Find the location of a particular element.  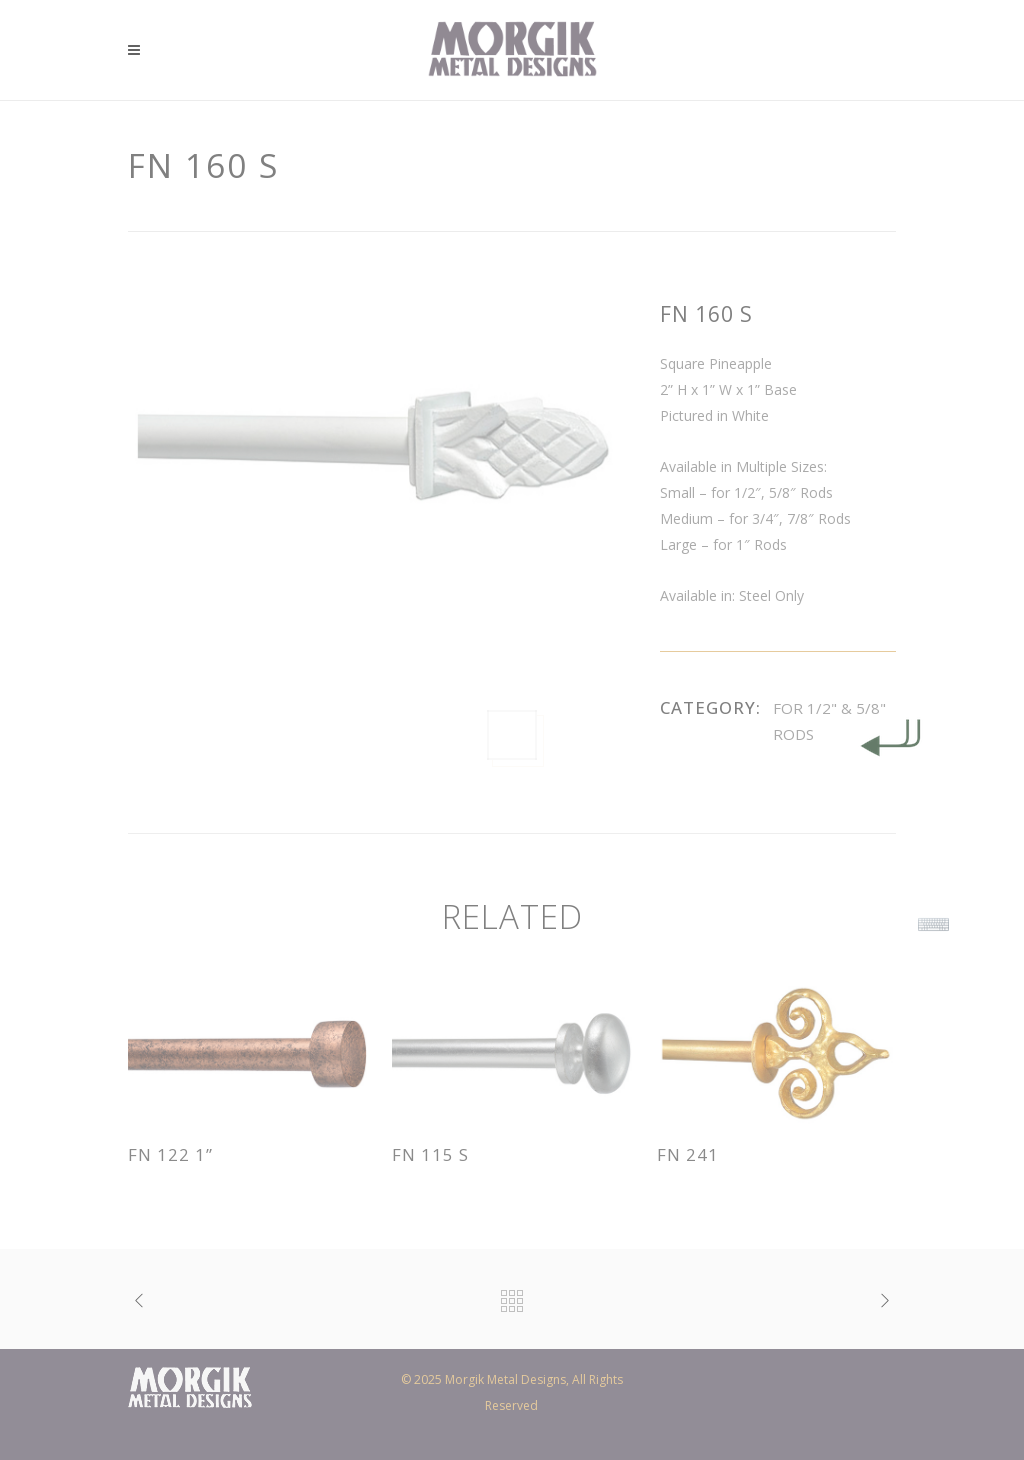

reply to all recipients of an email is located at coordinates (889, 737).